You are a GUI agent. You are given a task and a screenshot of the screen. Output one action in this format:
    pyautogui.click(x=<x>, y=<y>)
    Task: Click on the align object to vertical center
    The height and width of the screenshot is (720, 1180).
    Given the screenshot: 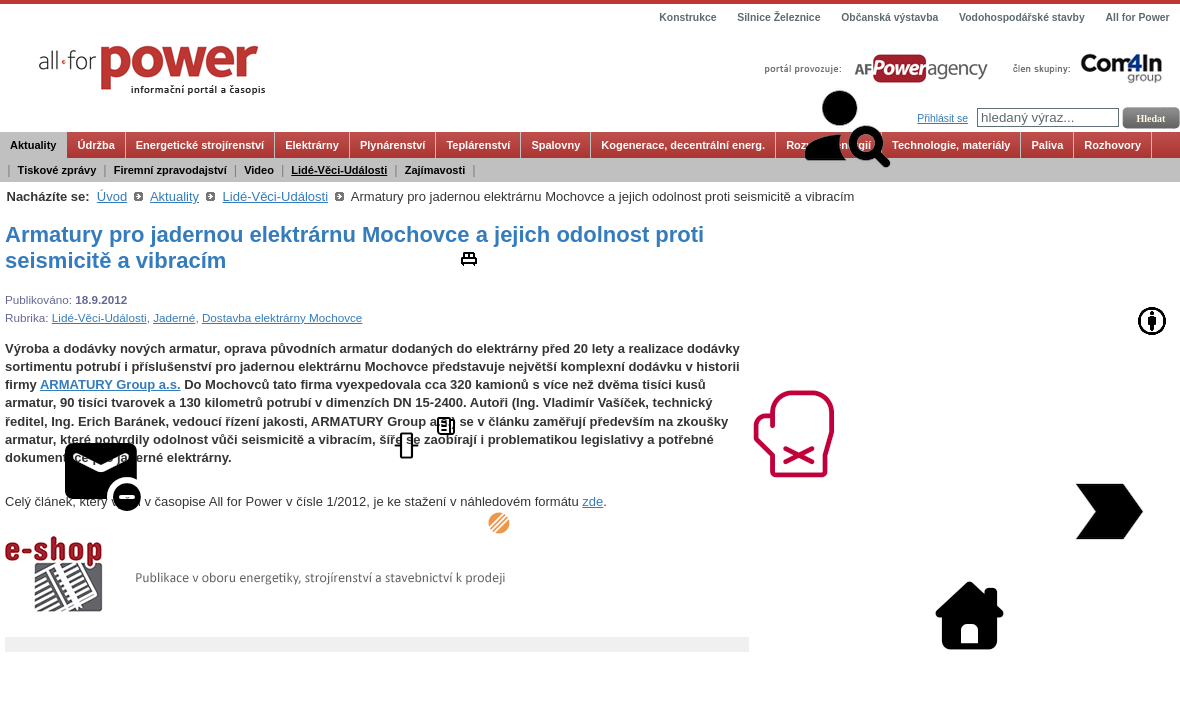 What is the action you would take?
    pyautogui.click(x=406, y=445)
    